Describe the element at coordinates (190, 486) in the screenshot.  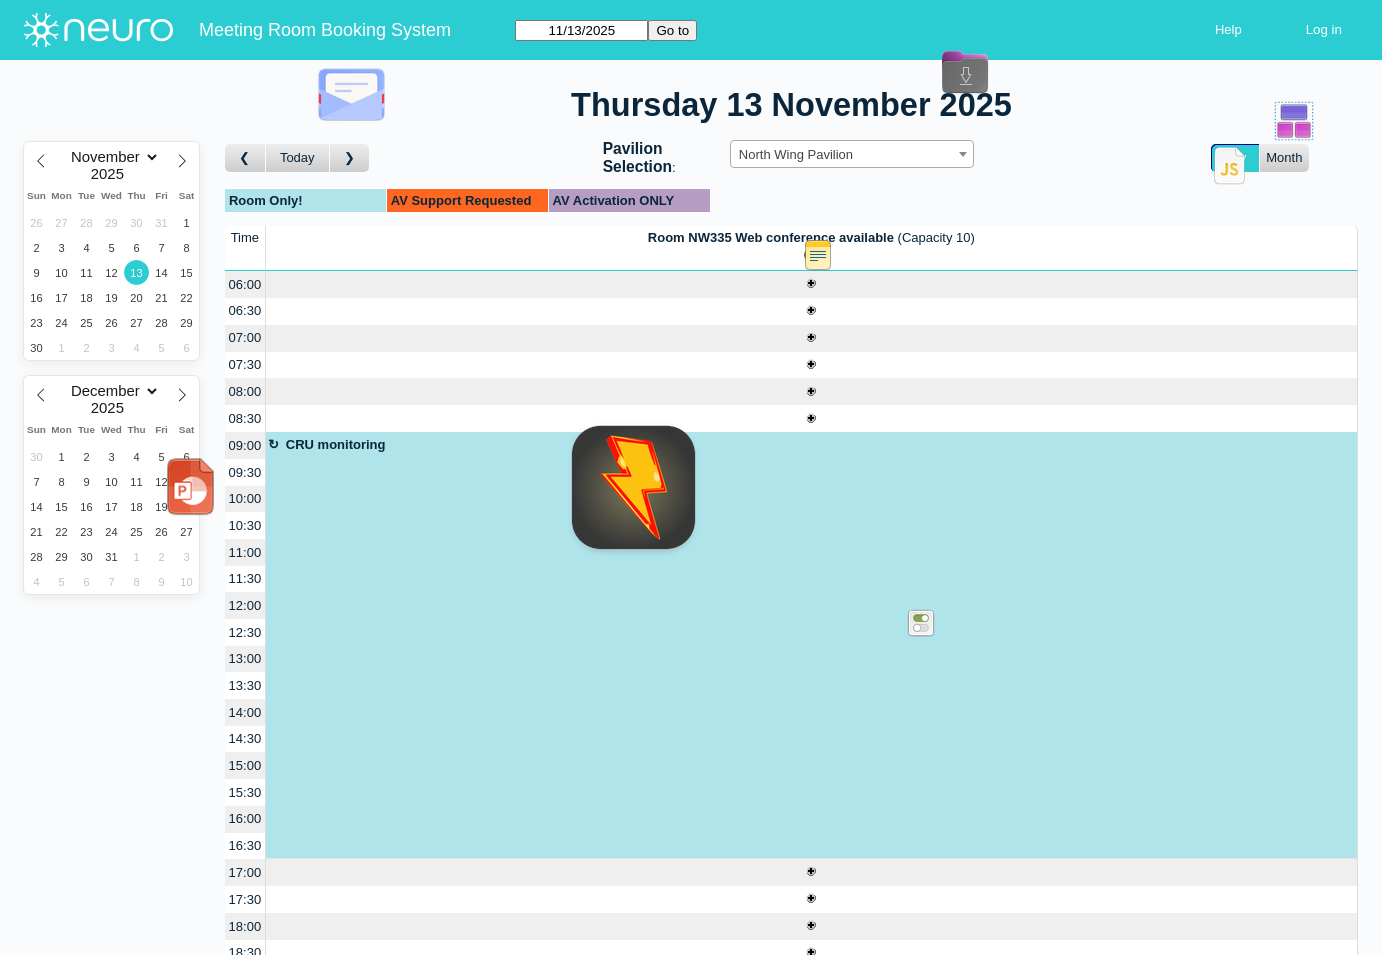
I see `powerpoint slideshow file` at that location.